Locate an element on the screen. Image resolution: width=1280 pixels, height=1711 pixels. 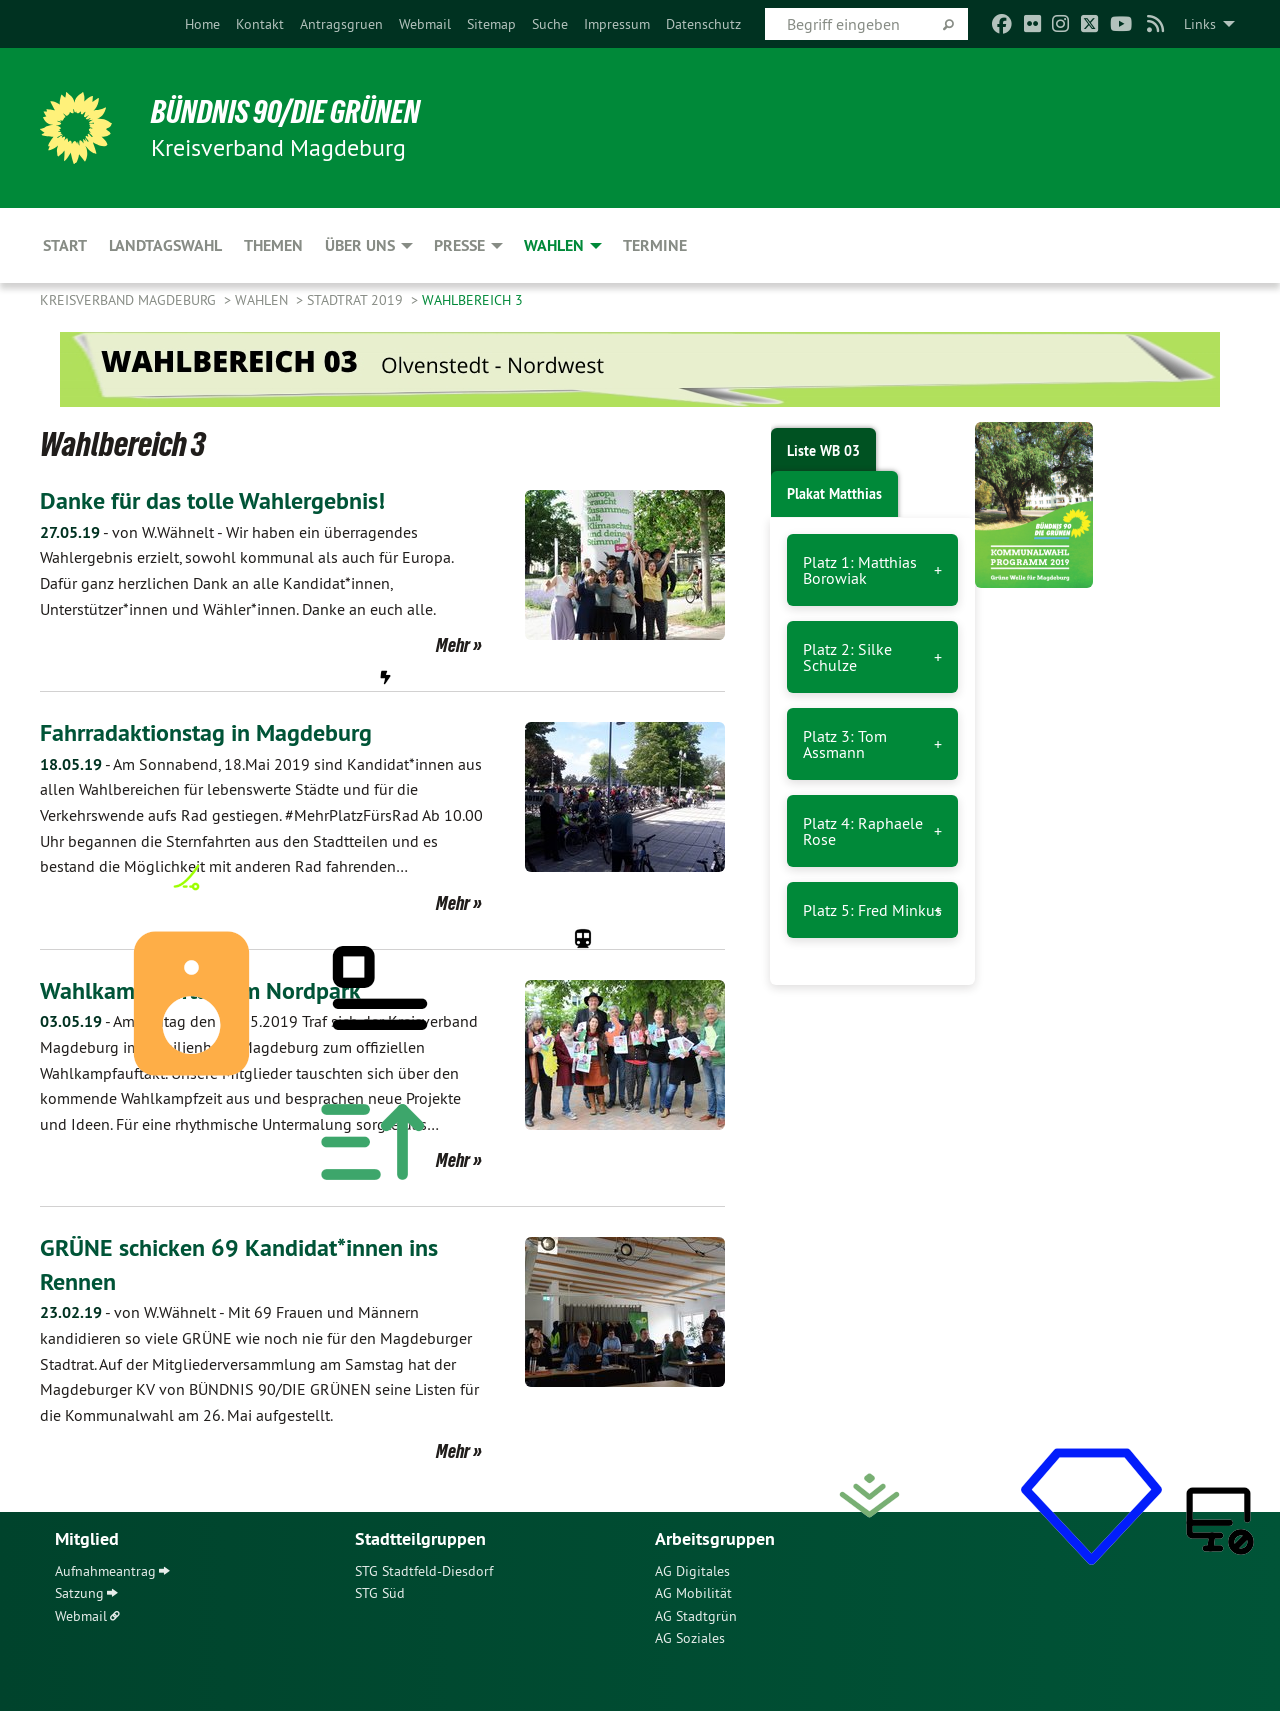
indicates ruby programming language is located at coordinates (1091, 1503).